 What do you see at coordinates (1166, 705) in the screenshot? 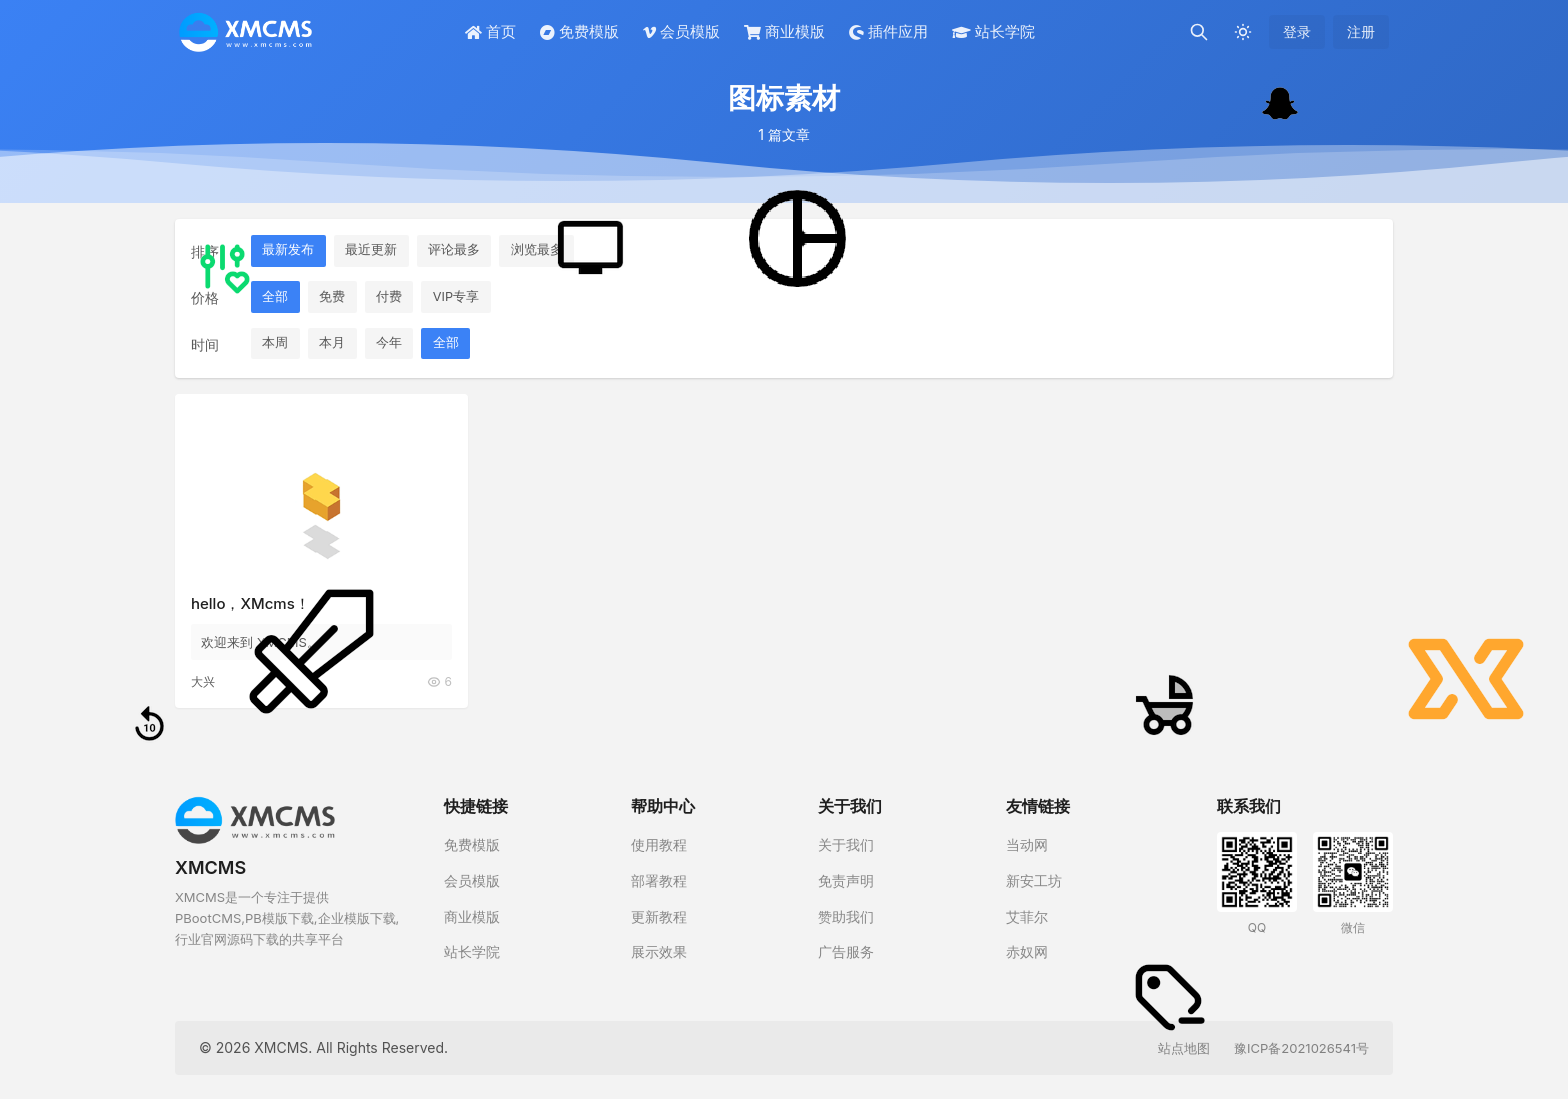
I see `indicates child-friendly or family-friendly location` at bounding box center [1166, 705].